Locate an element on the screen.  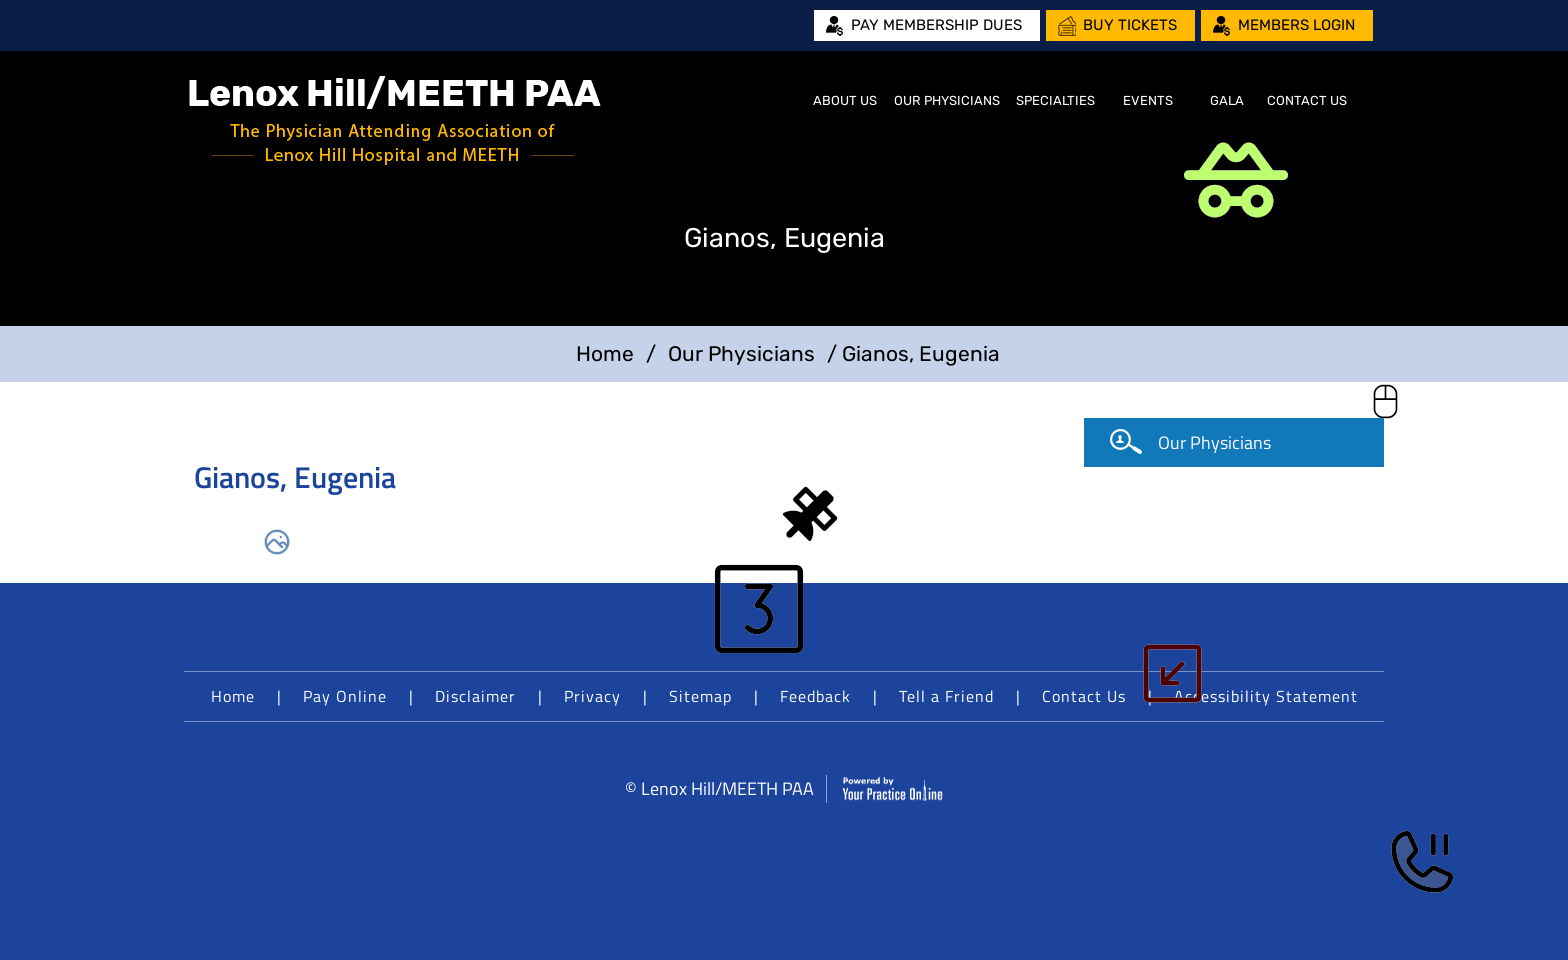
move content to bottom-left corner is located at coordinates (1172, 673).